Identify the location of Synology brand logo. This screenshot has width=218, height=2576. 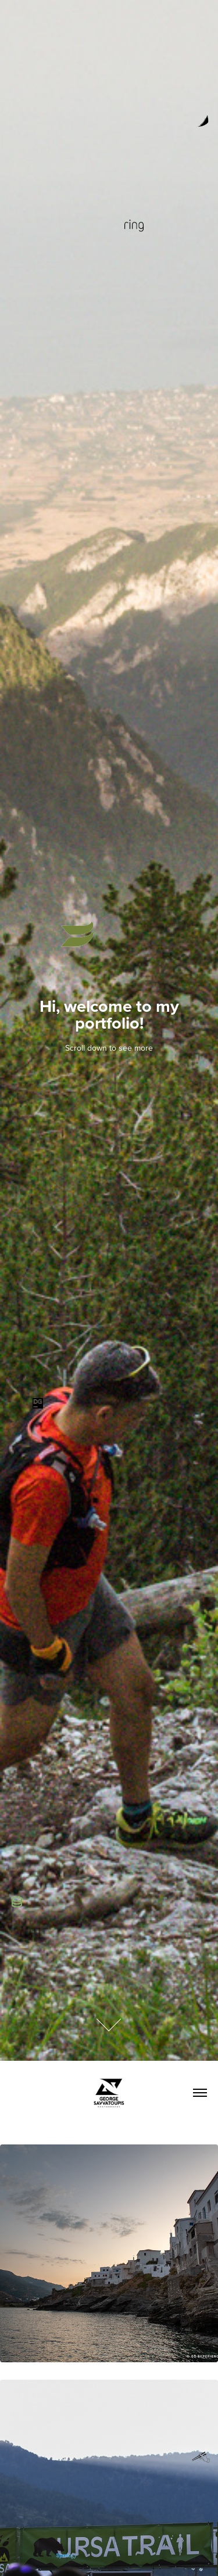
(67, 2556).